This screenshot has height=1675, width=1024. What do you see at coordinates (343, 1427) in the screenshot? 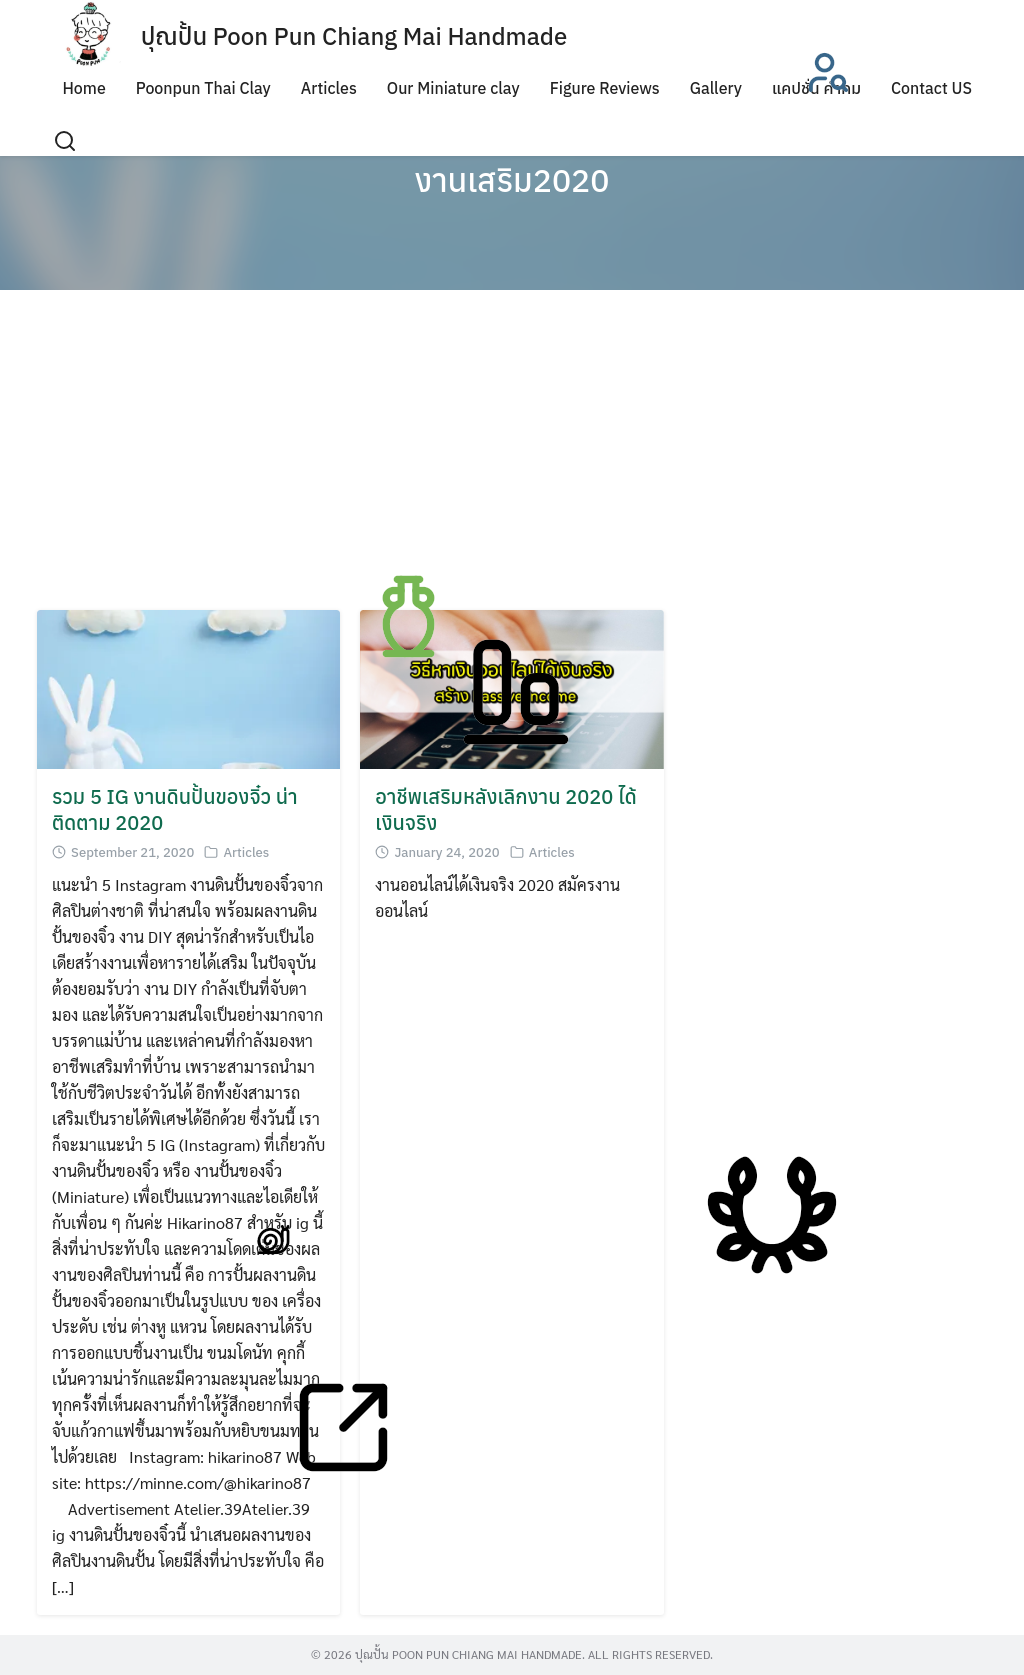
I see `open link in a new window or tab` at bounding box center [343, 1427].